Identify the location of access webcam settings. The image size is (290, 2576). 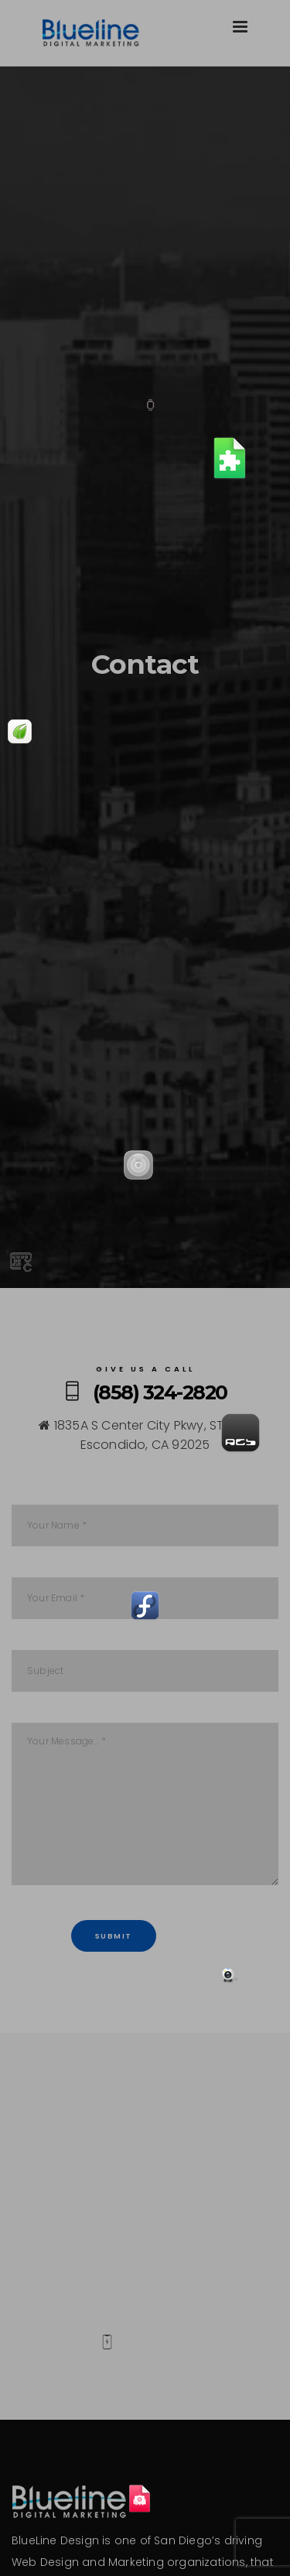
(228, 1975).